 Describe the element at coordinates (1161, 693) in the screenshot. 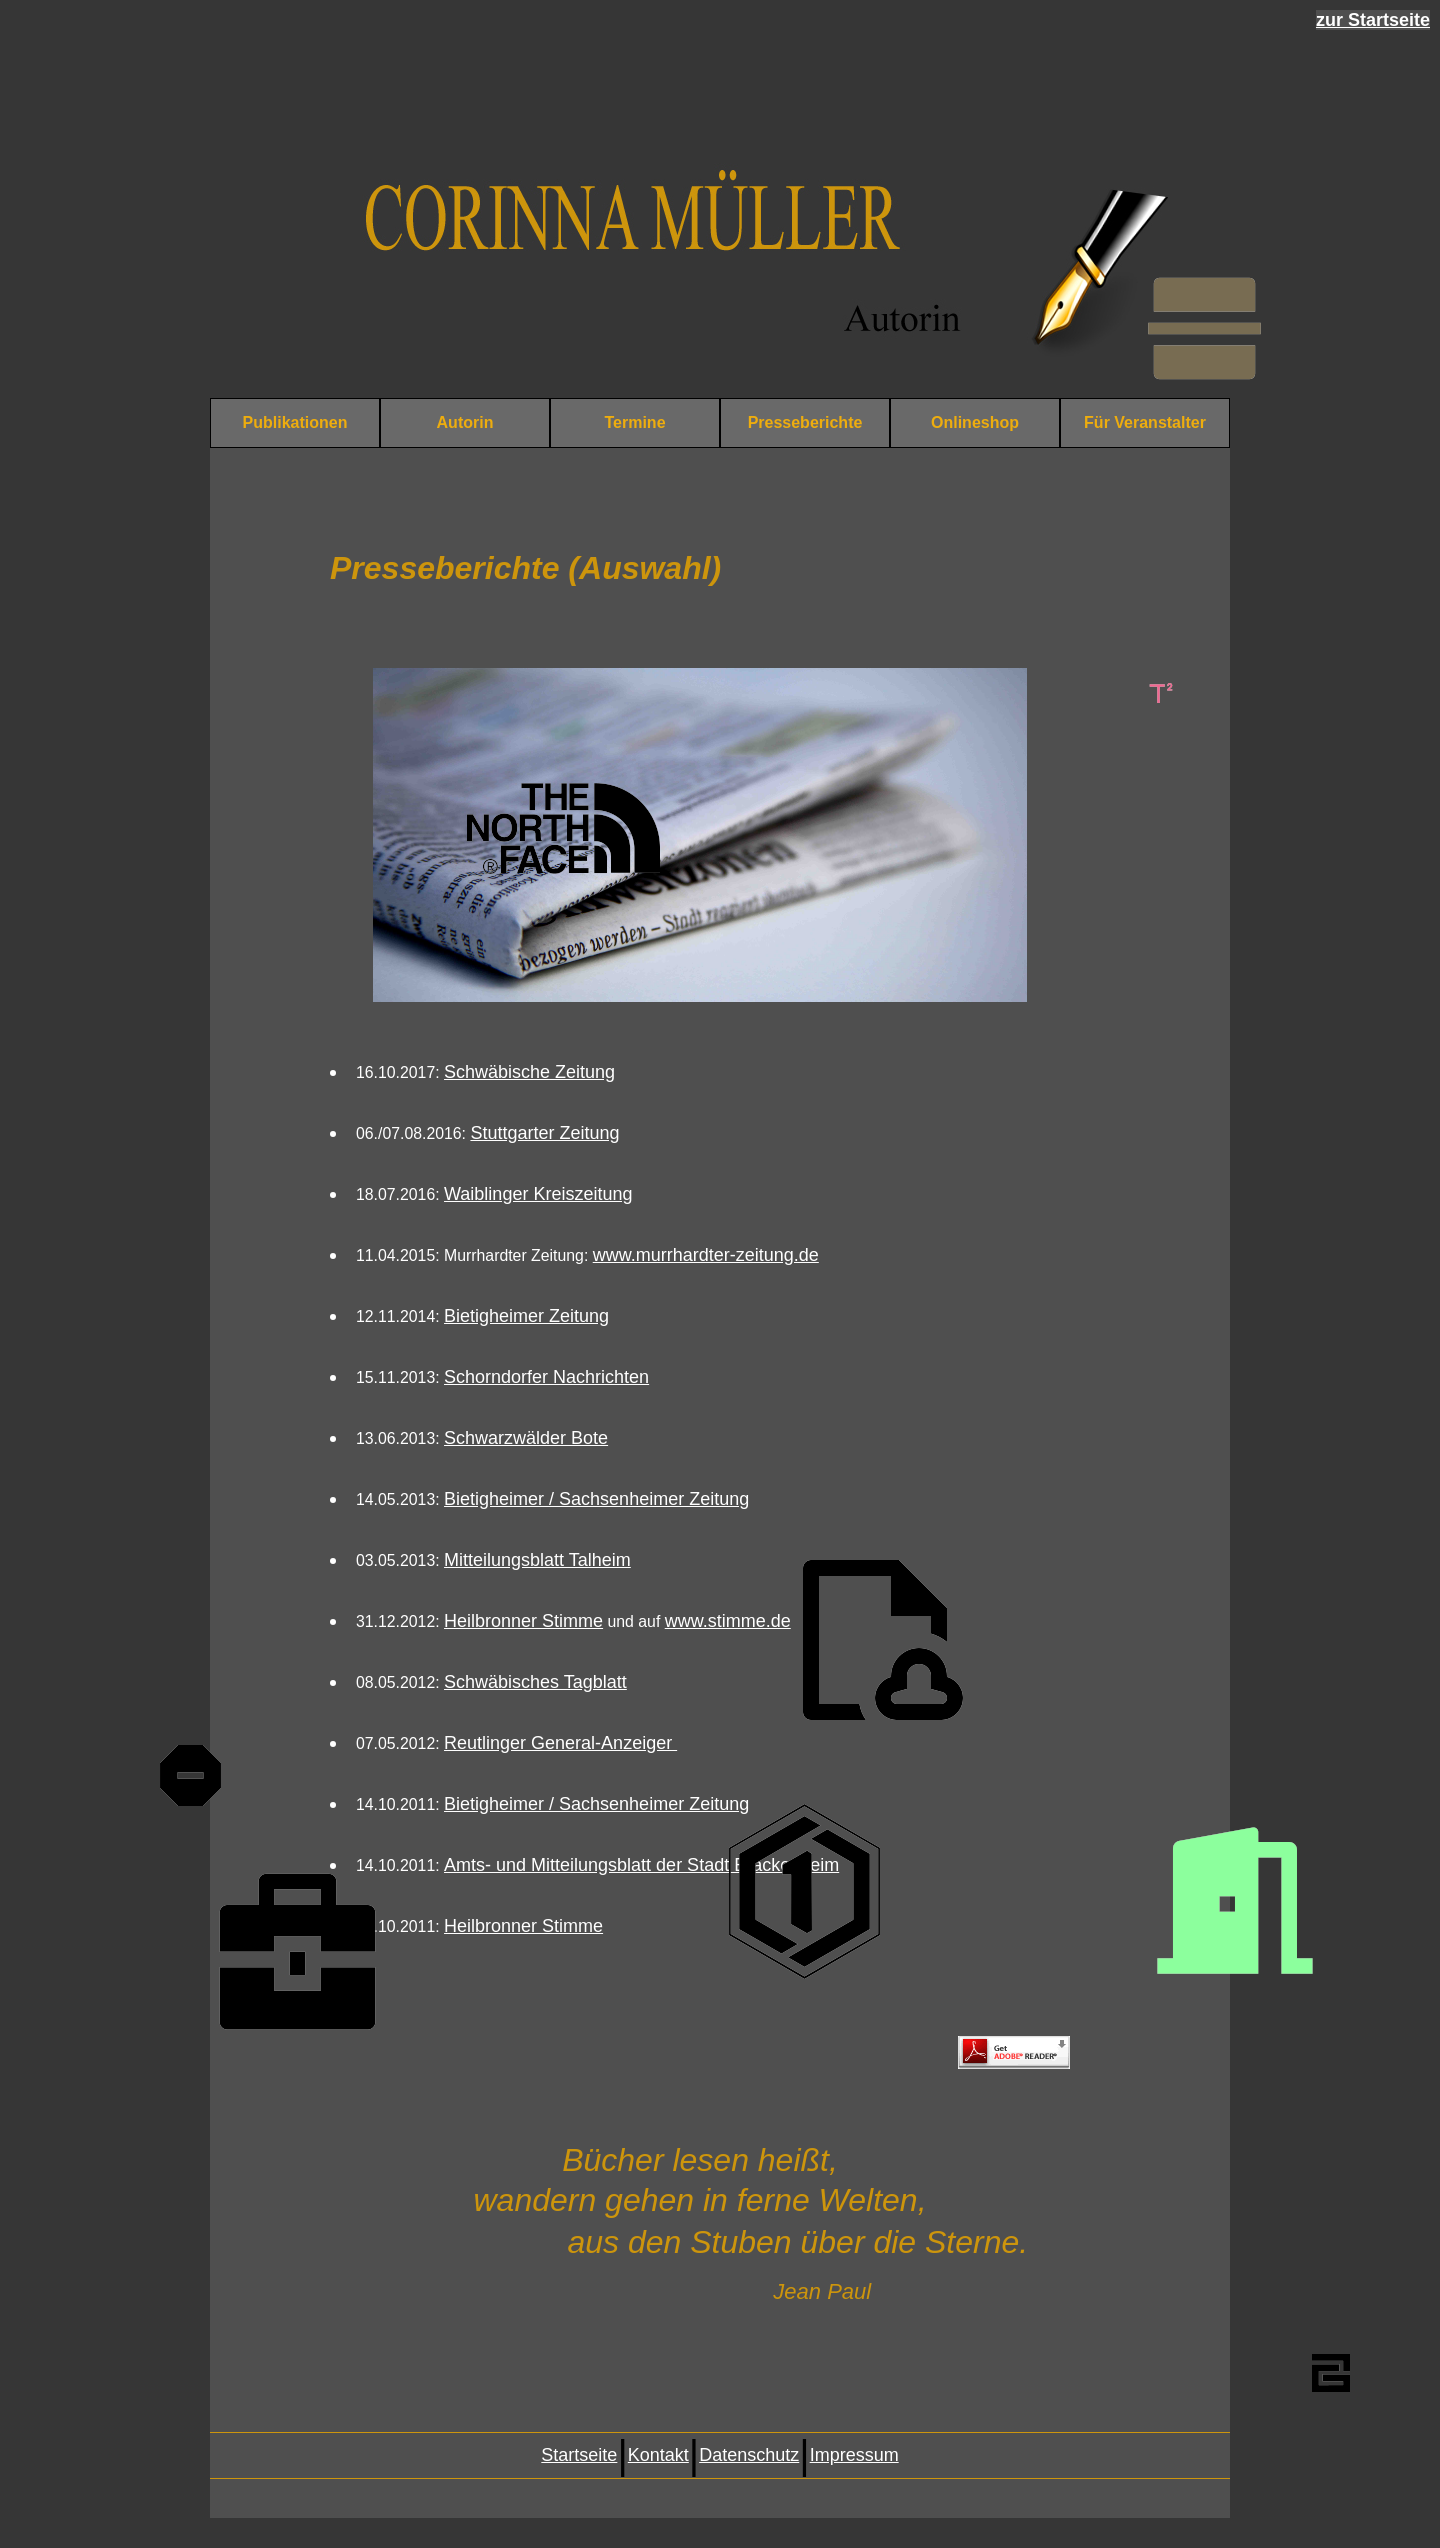

I see `format text as superscript` at that location.